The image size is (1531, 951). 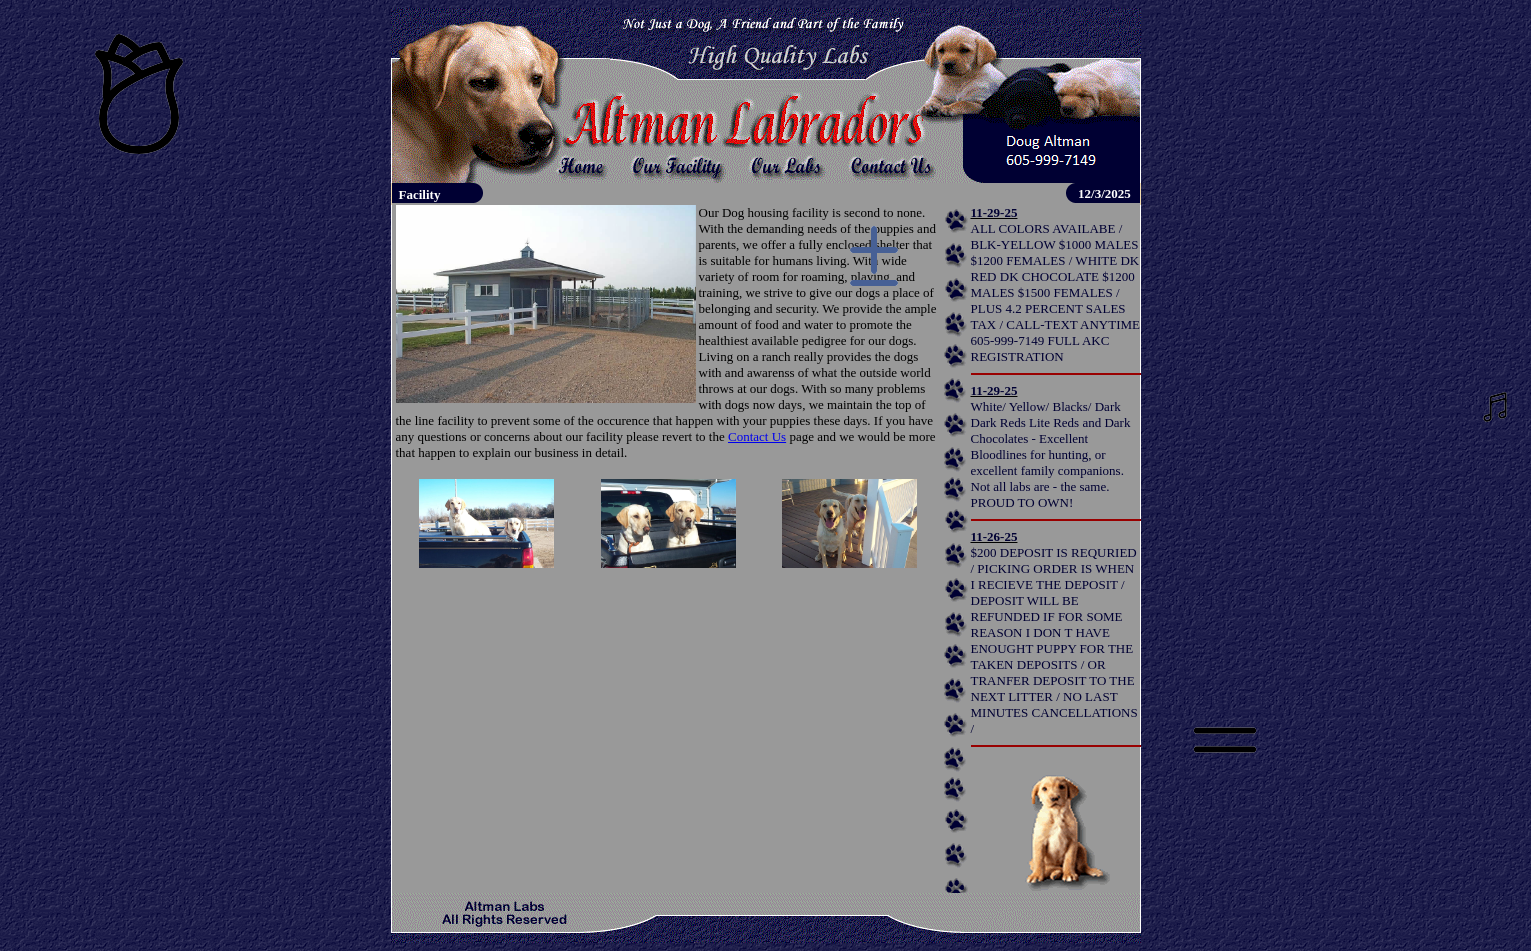 I want to click on add to favorites or wishlist, so click(x=139, y=94).